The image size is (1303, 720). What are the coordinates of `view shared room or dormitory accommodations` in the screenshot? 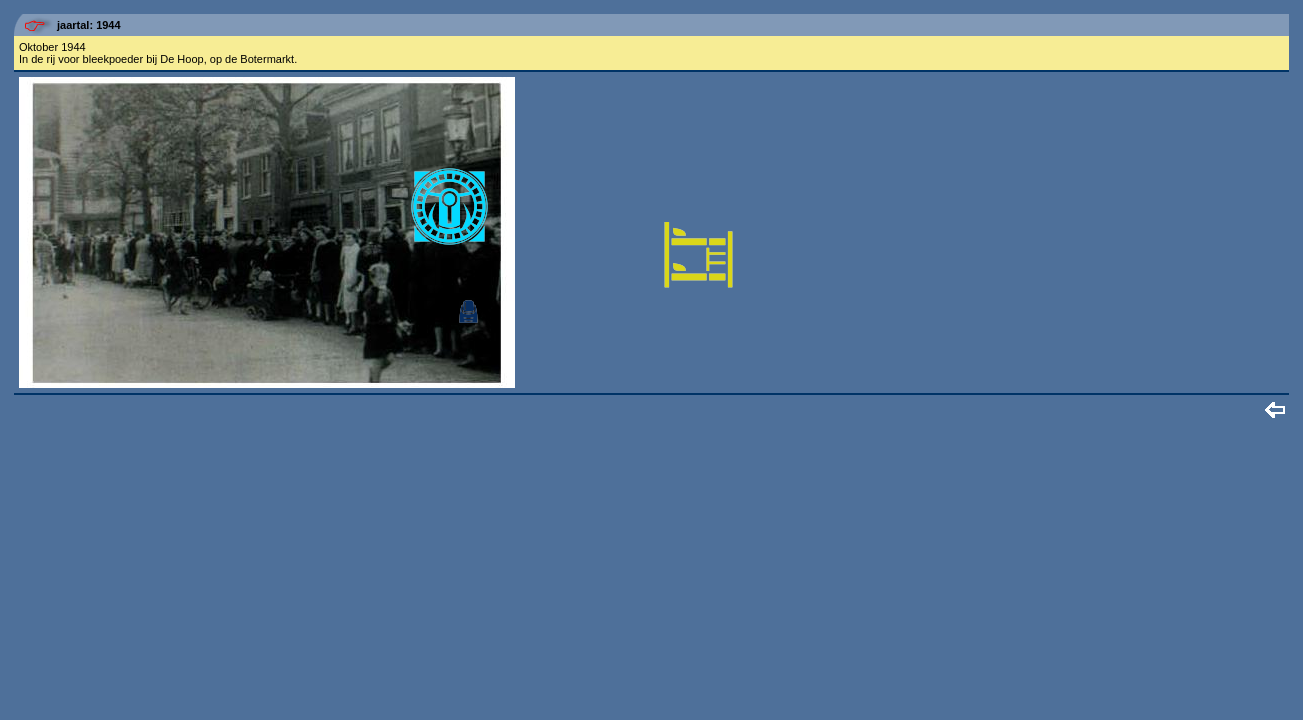 It's located at (698, 253).